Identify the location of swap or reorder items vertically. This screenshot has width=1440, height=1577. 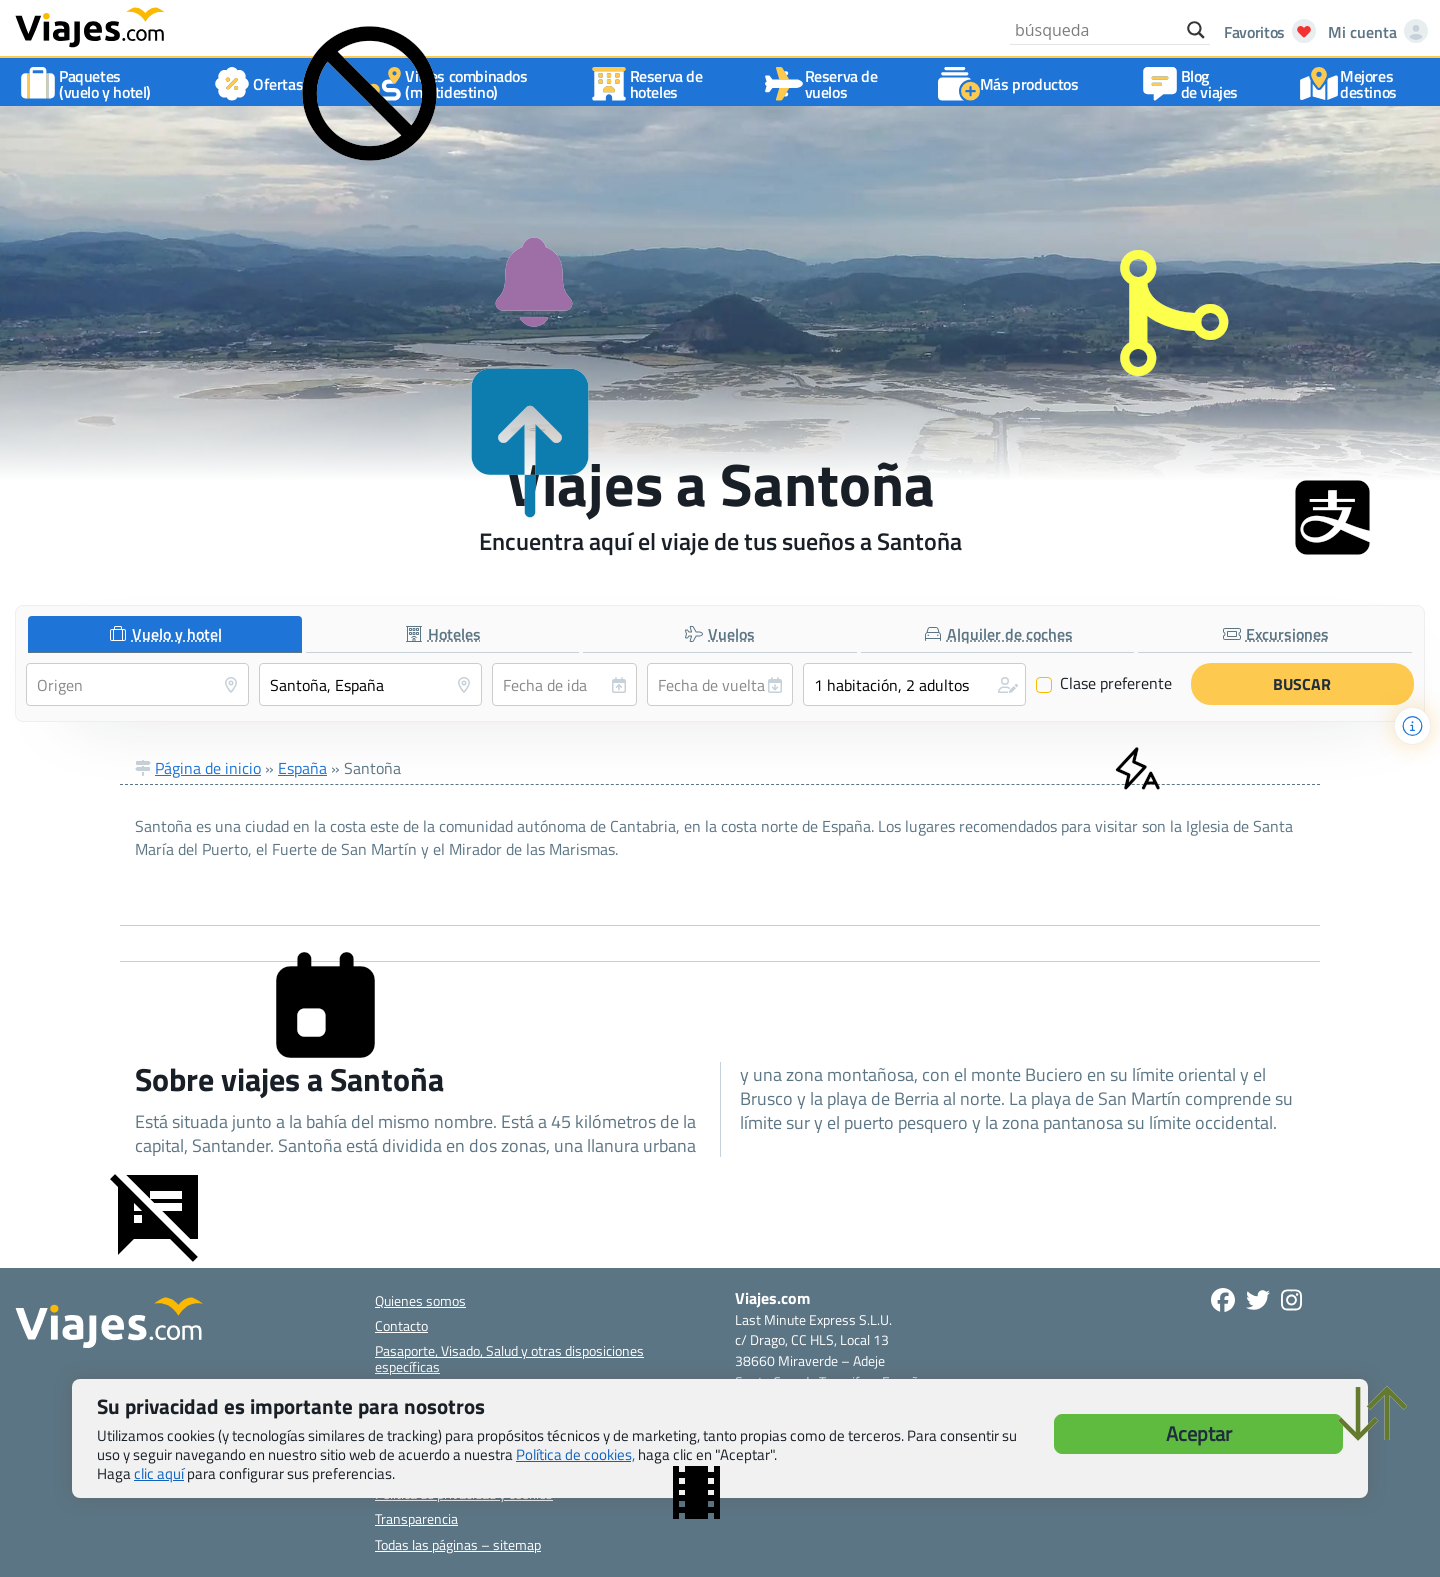
(1372, 1413).